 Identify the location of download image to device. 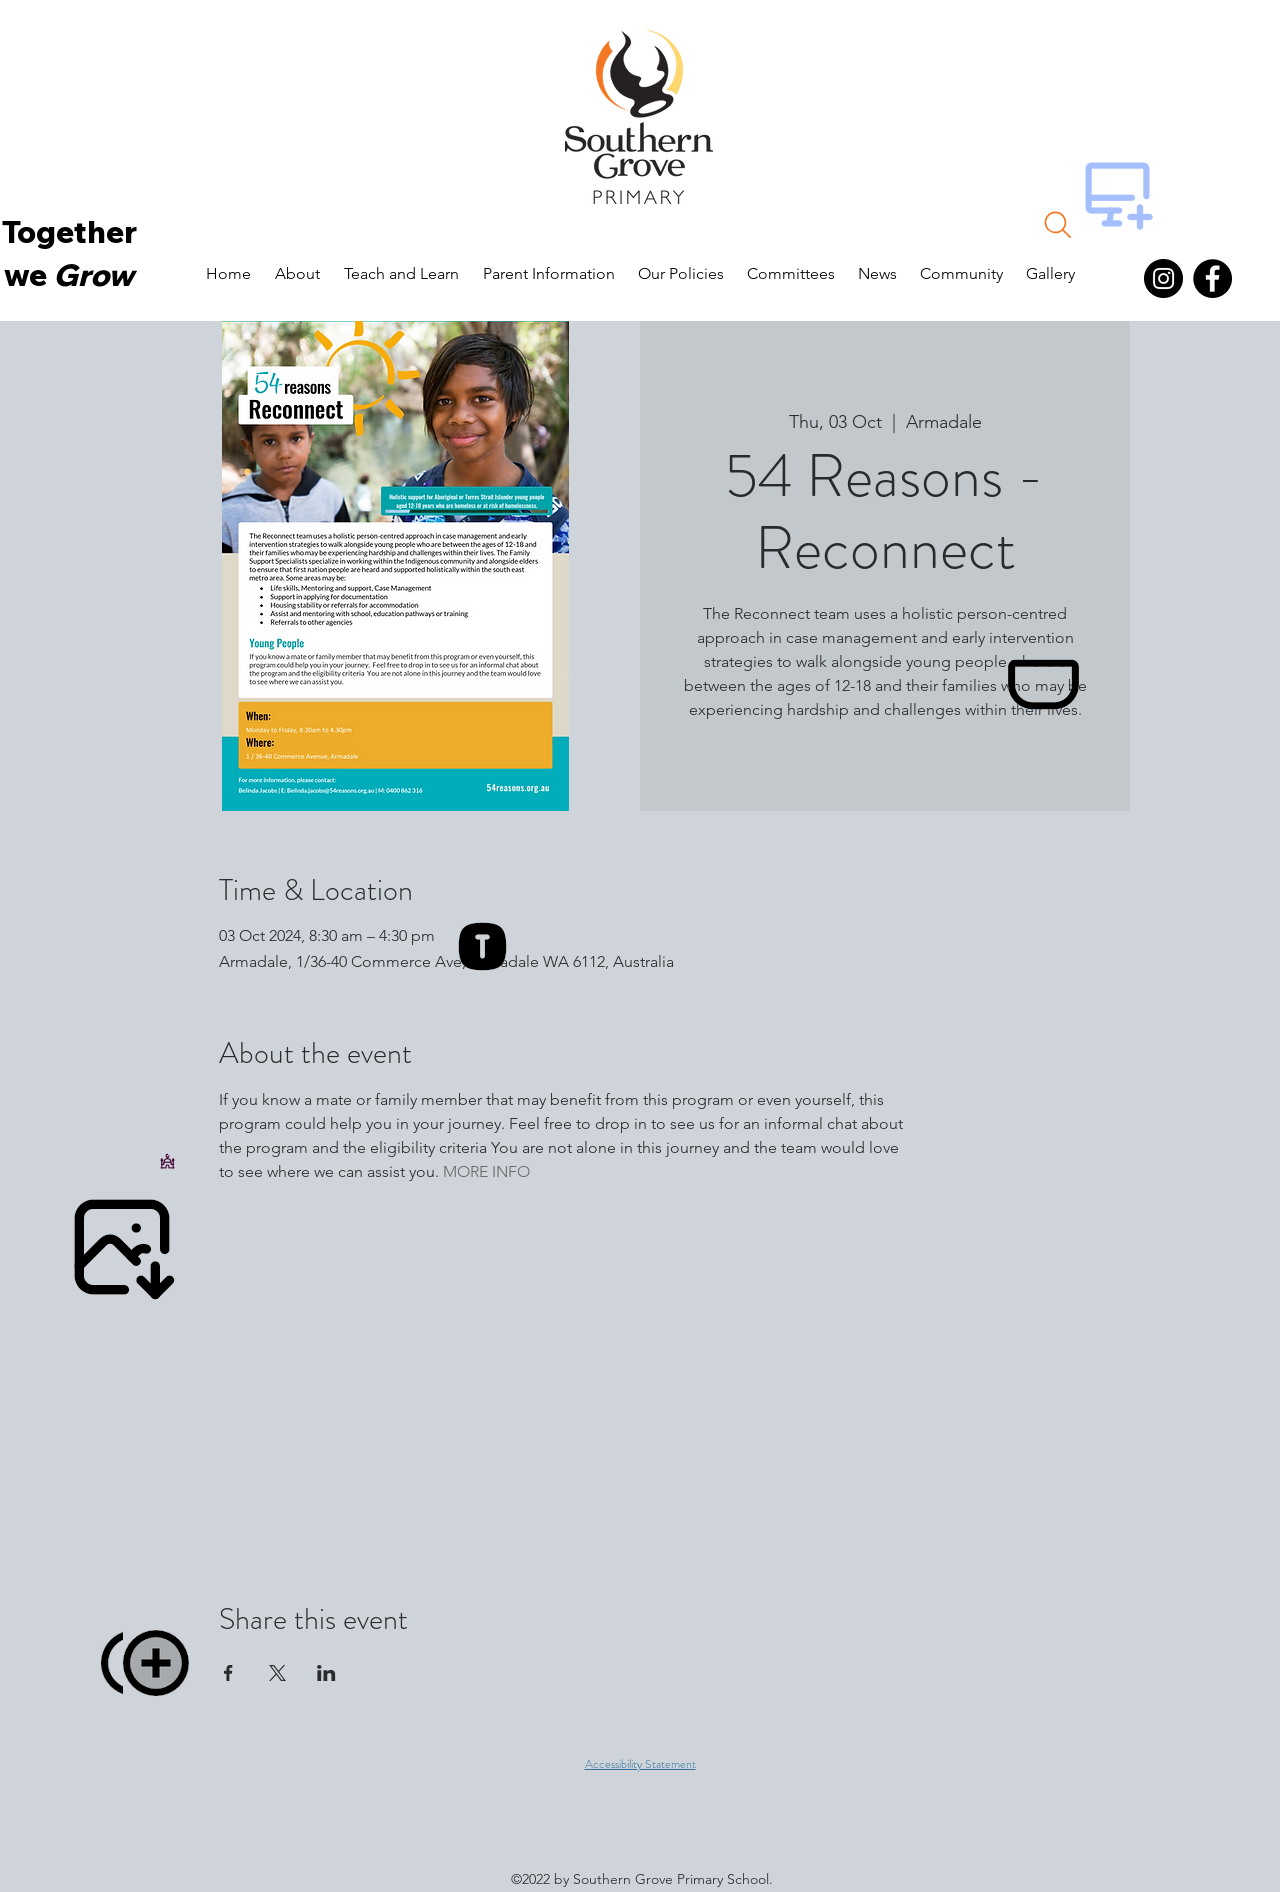
(122, 1247).